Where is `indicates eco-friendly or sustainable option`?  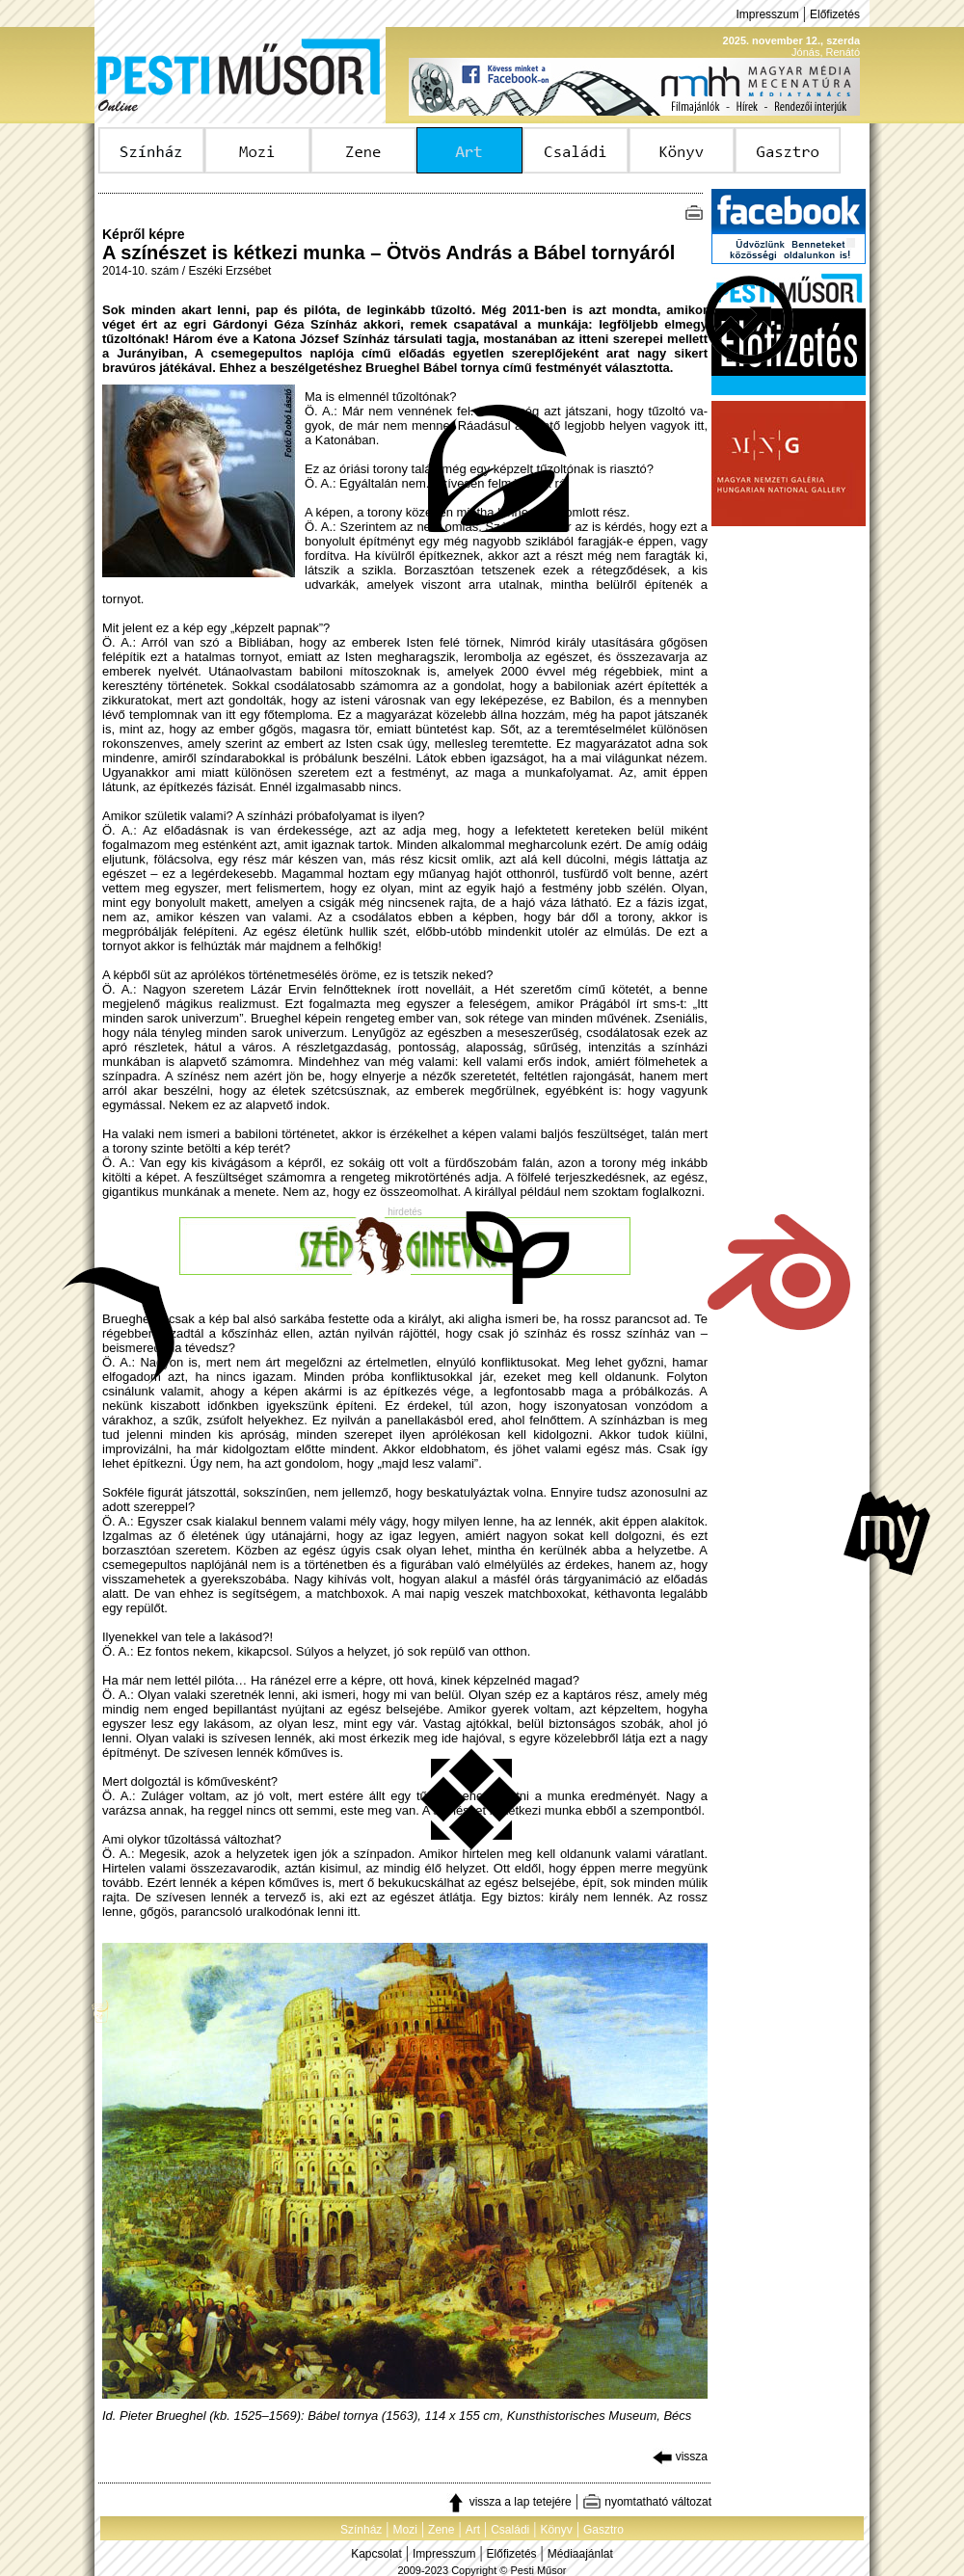
indicates eco-friendly or sustainable option is located at coordinates (518, 1258).